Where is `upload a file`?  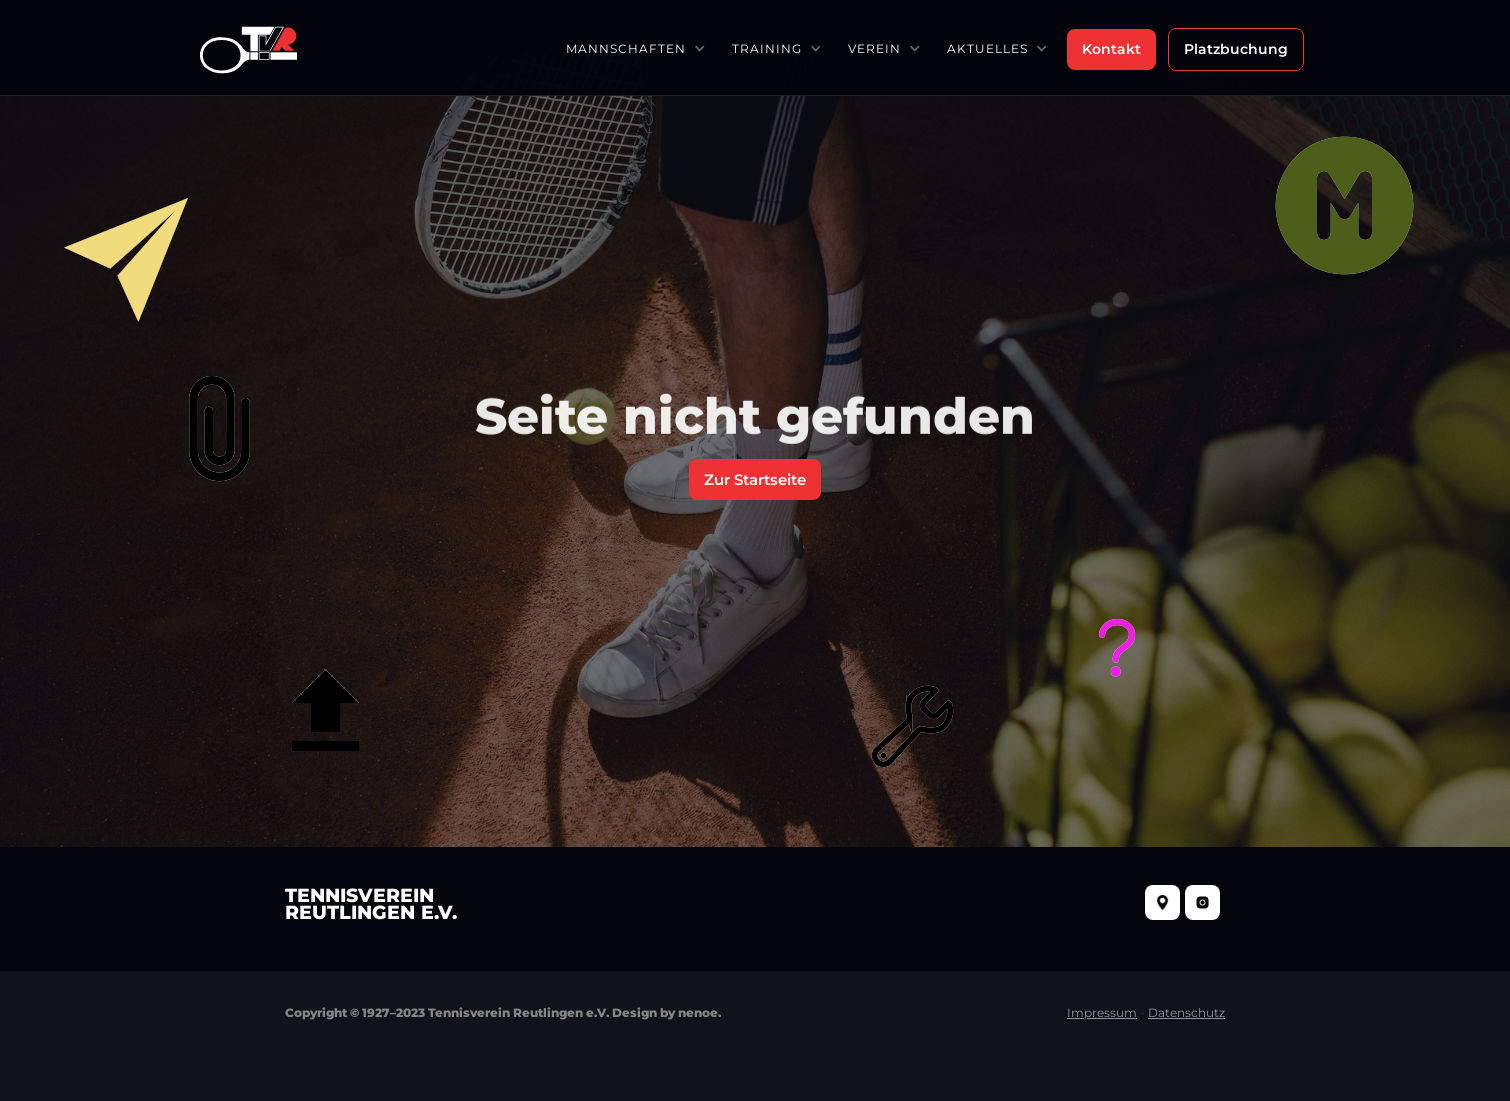
upload a file is located at coordinates (325, 712).